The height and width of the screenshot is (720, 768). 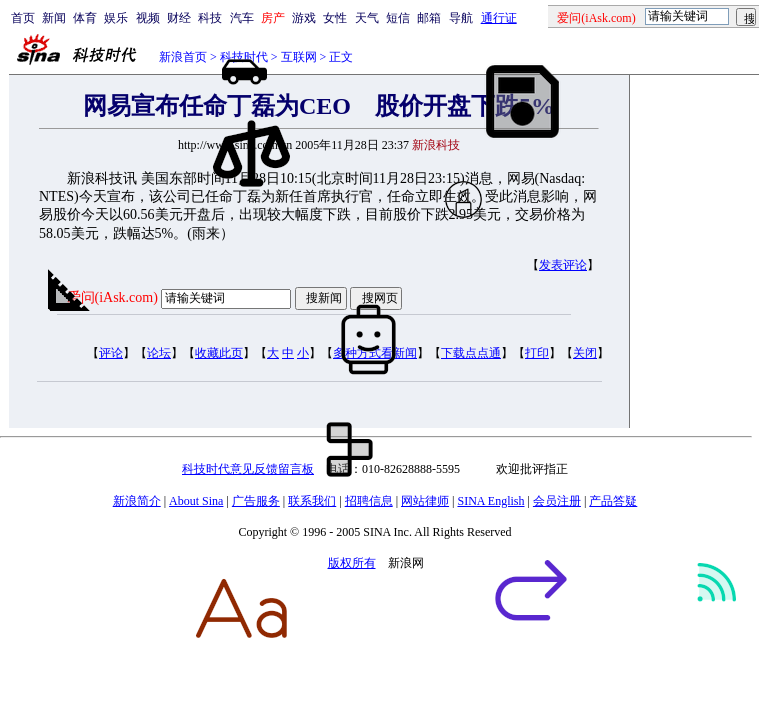 I want to click on access legal terms or policies, so click(x=251, y=153).